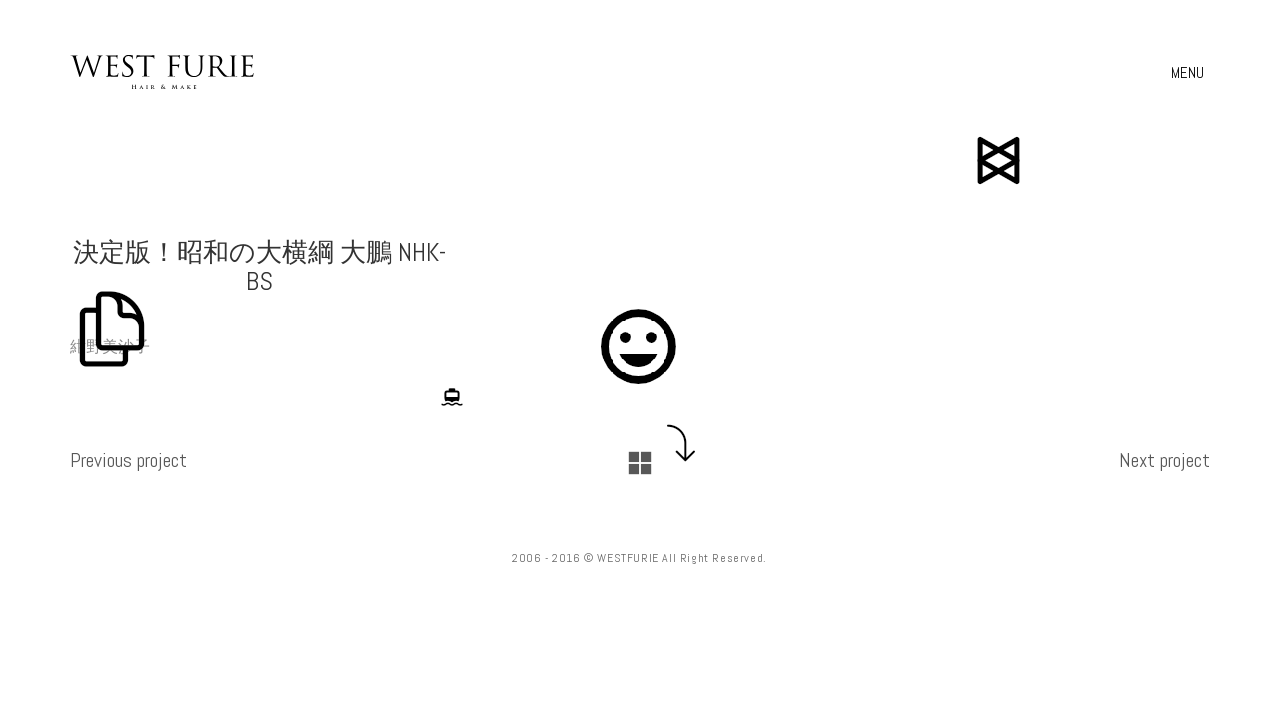 This screenshot has width=1279, height=720. Describe the element at coordinates (998, 160) in the screenshot. I see `backbone.js framework logo` at that location.